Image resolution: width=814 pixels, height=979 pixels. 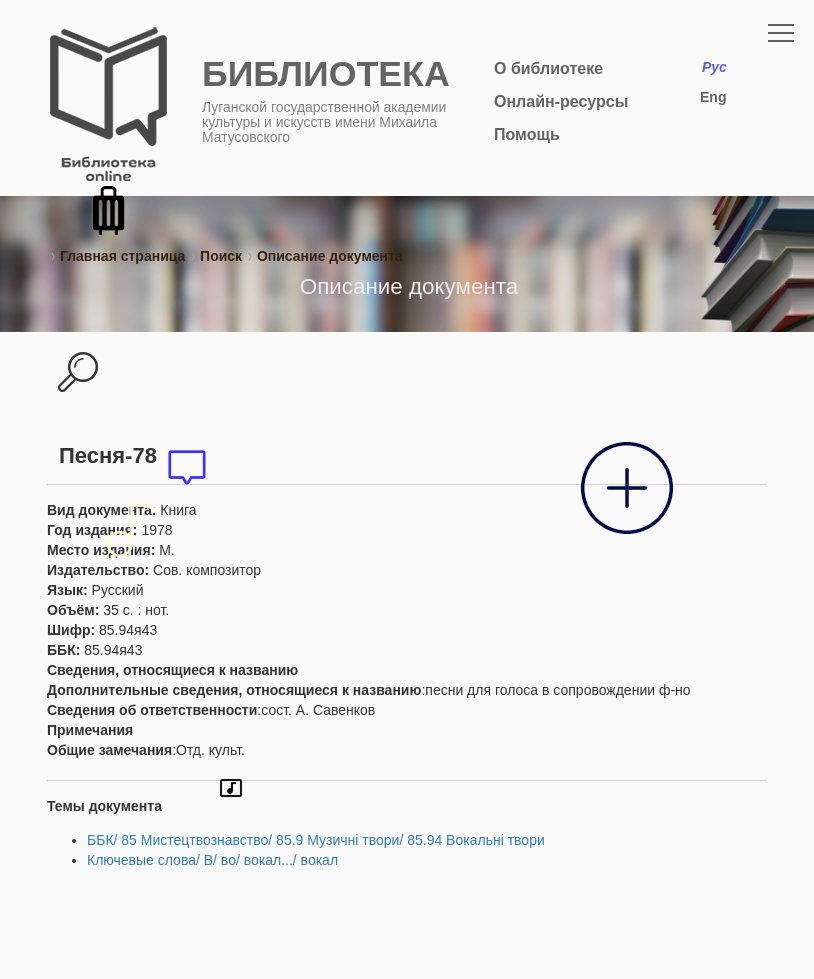 I want to click on play or browse music videos, so click(x=231, y=788).